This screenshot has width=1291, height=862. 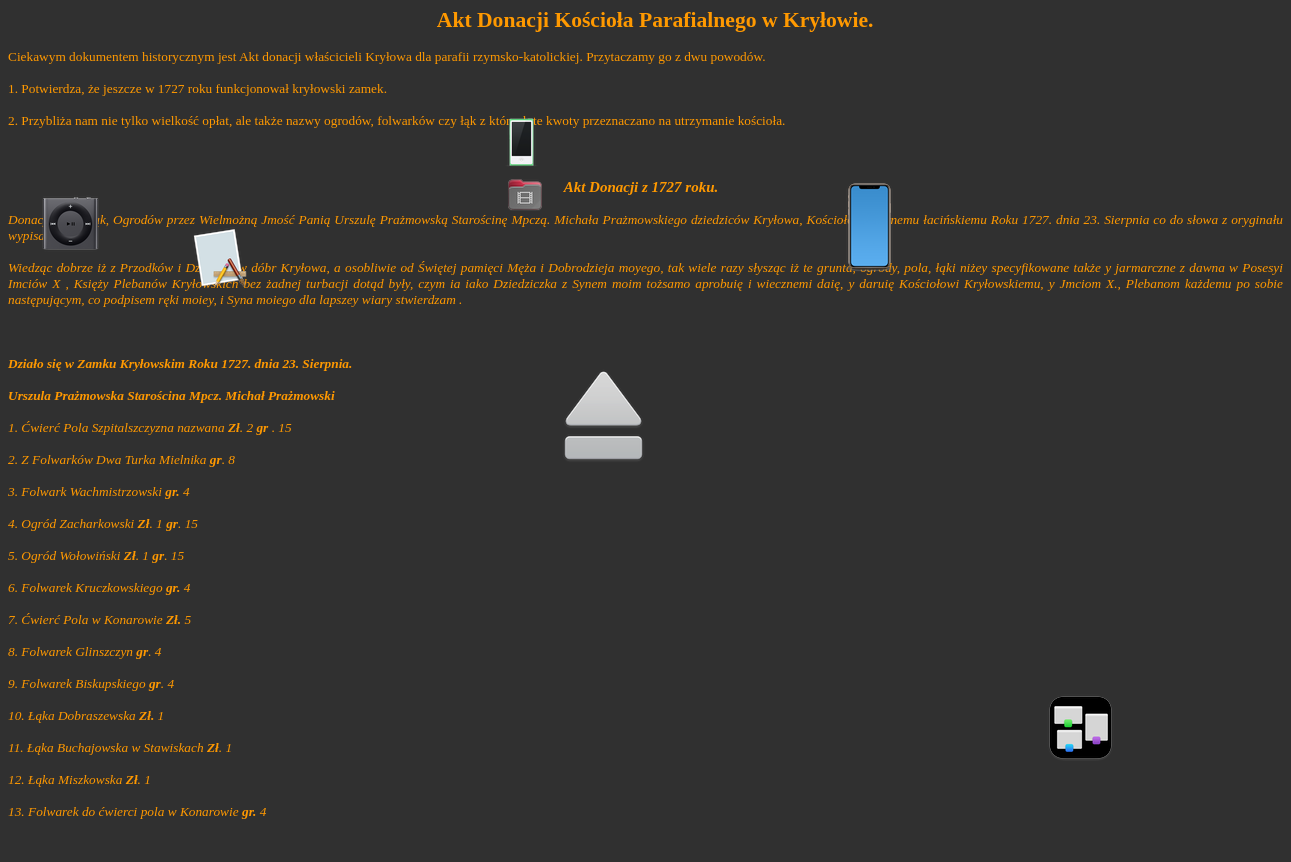 I want to click on manage your connected iPod shuffle device, so click(x=70, y=223).